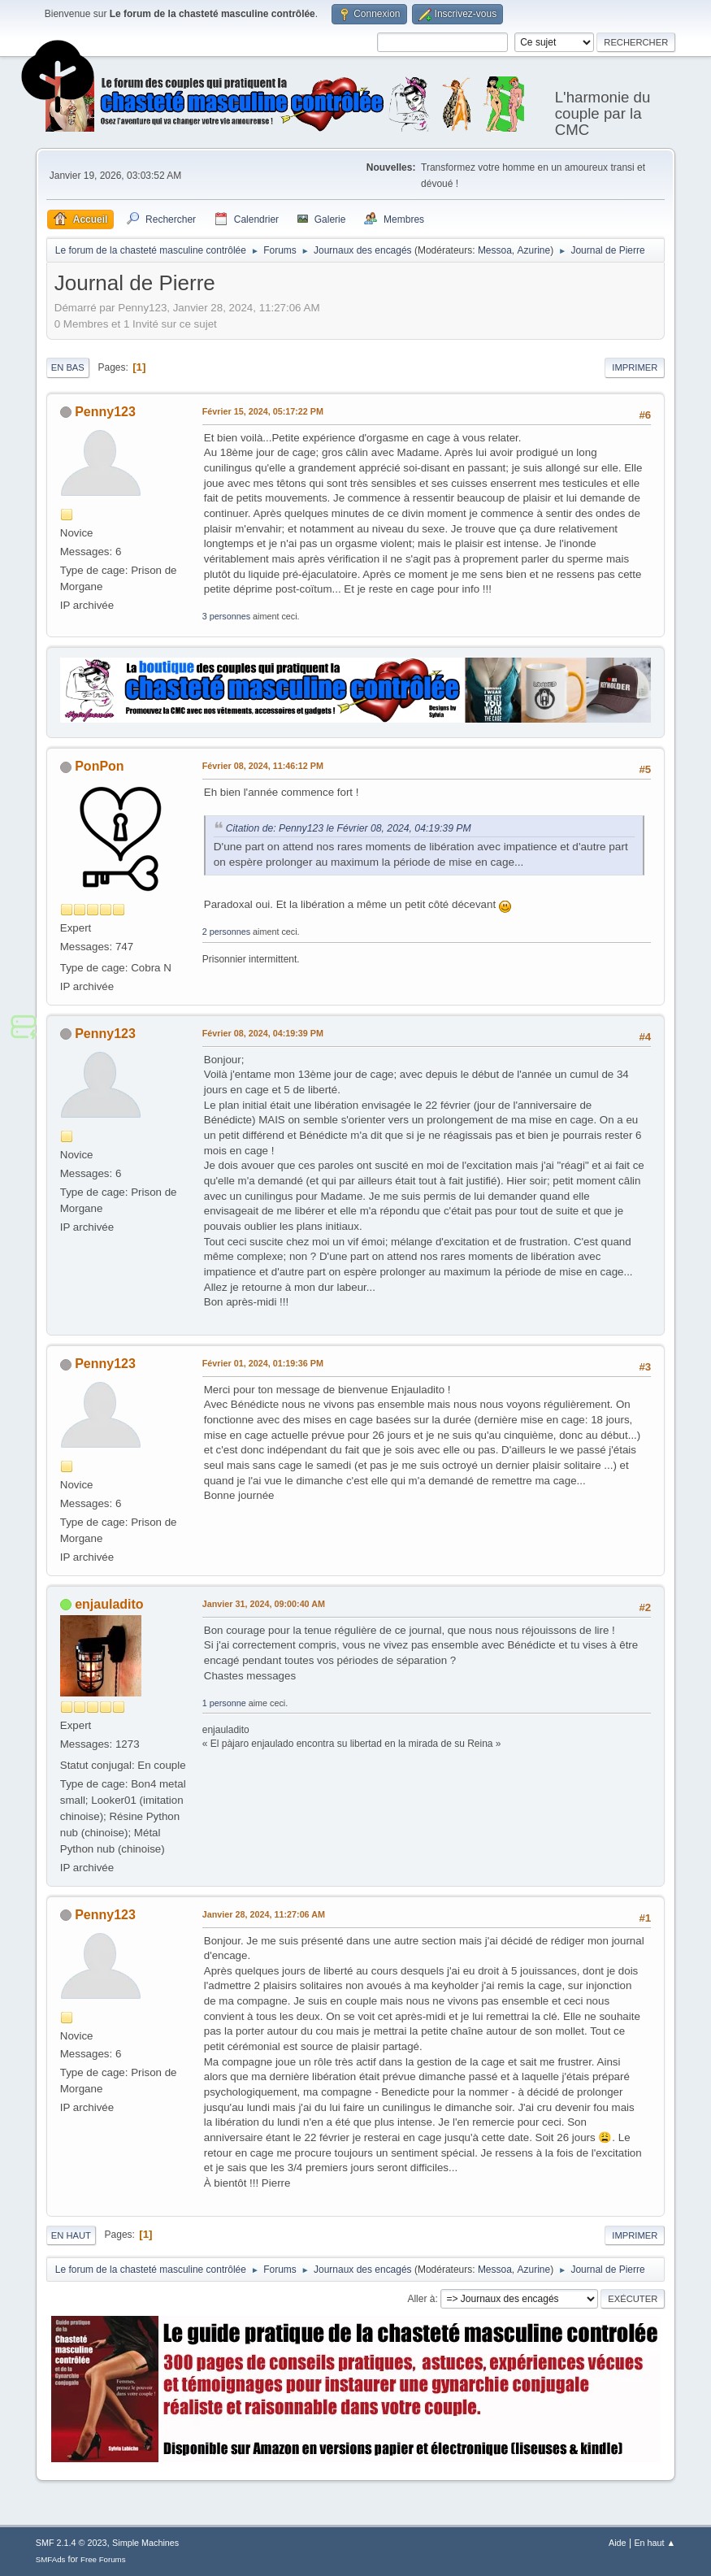 This screenshot has width=711, height=2576. I want to click on view parks or nature areas on a map, so click(58, 76).